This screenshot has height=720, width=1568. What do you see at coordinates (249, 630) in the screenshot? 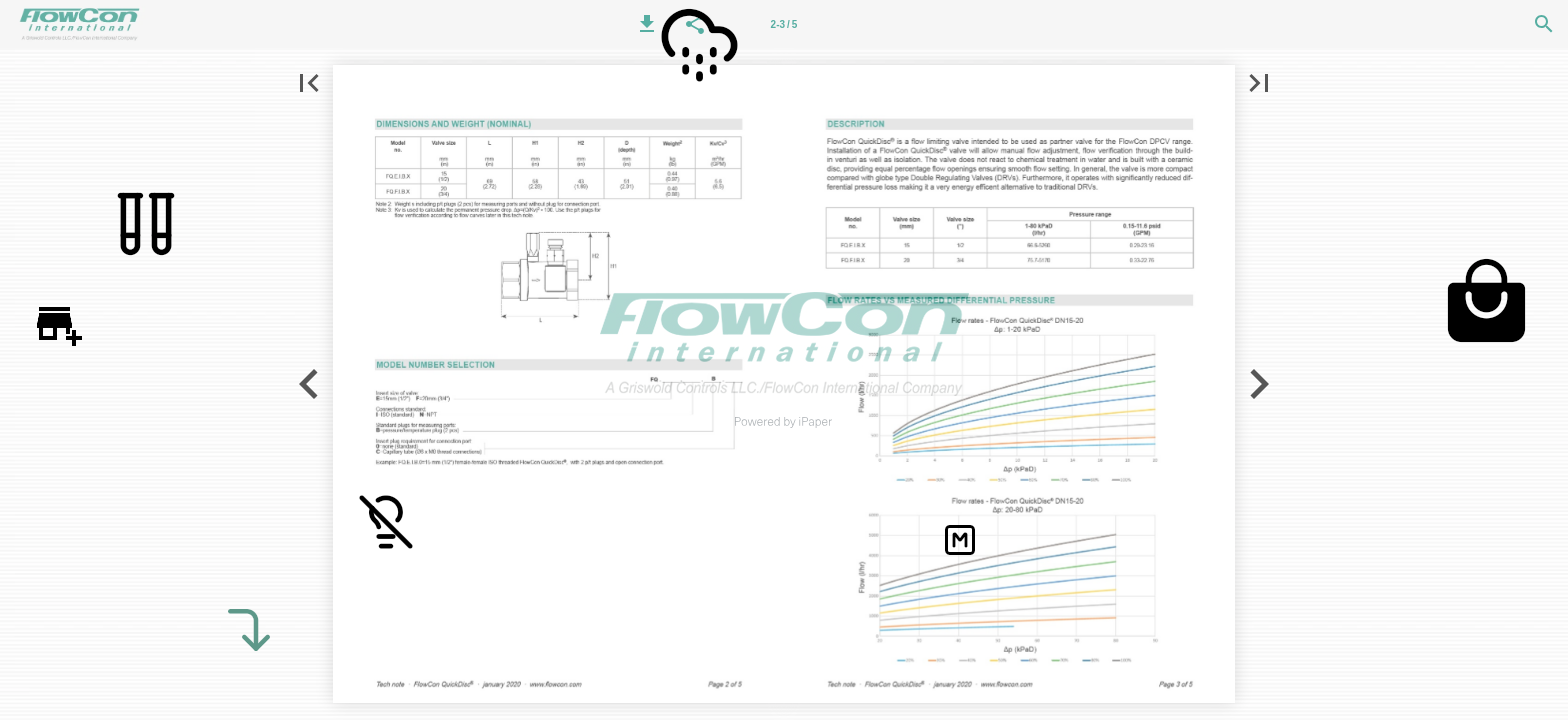
I see `navigate right then down` at bounding box center [249, 630].